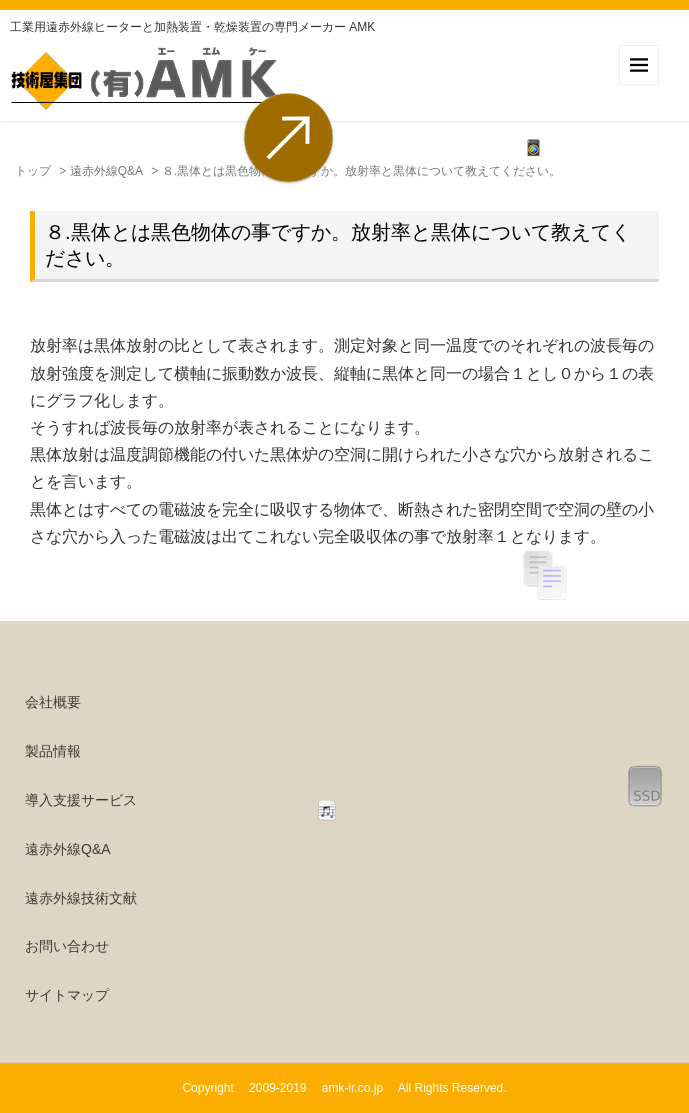  Describe the element at coordinates (645, 786) in the screenshot. I see `access solid state drive storage` at that location.